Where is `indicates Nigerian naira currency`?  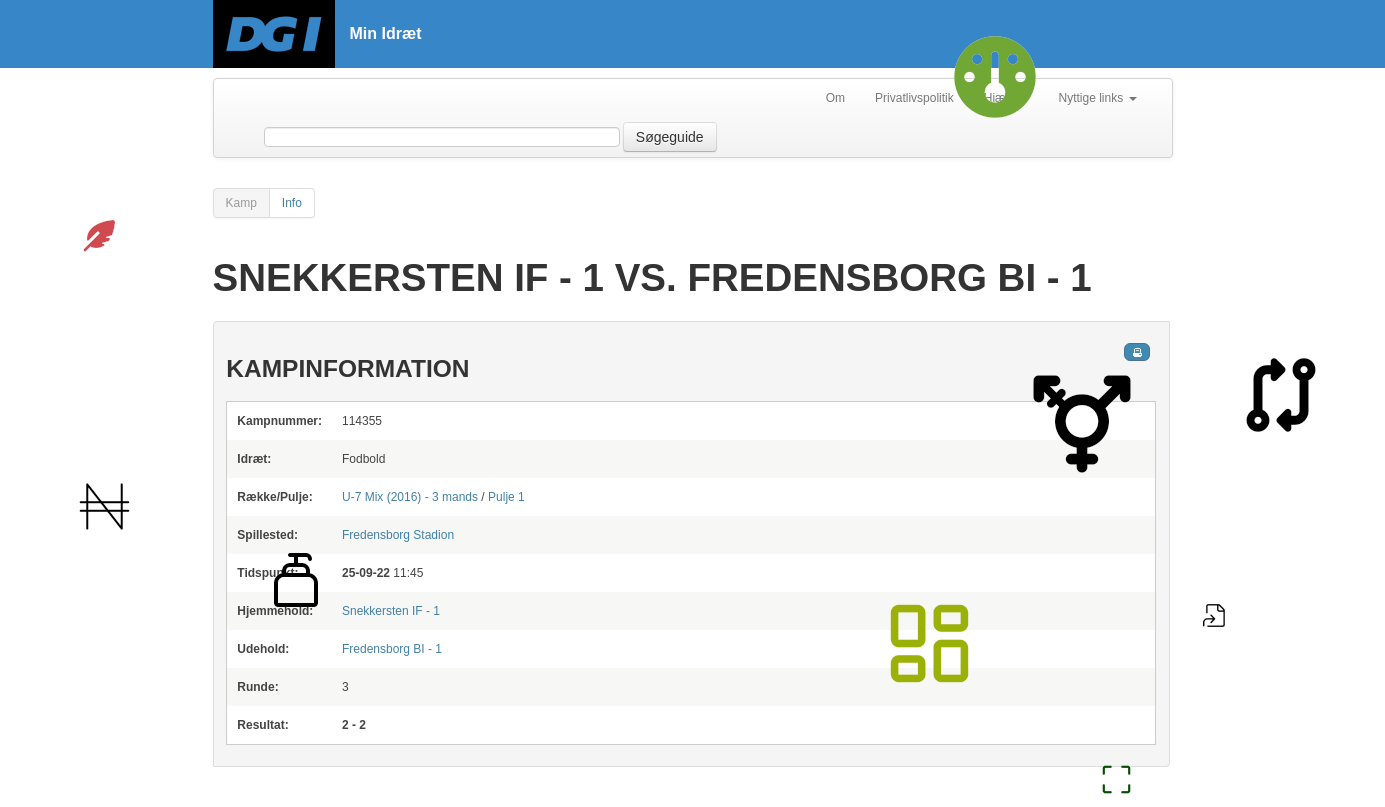
indicates Nigerian naira currency is located at coordinates (104, 506).